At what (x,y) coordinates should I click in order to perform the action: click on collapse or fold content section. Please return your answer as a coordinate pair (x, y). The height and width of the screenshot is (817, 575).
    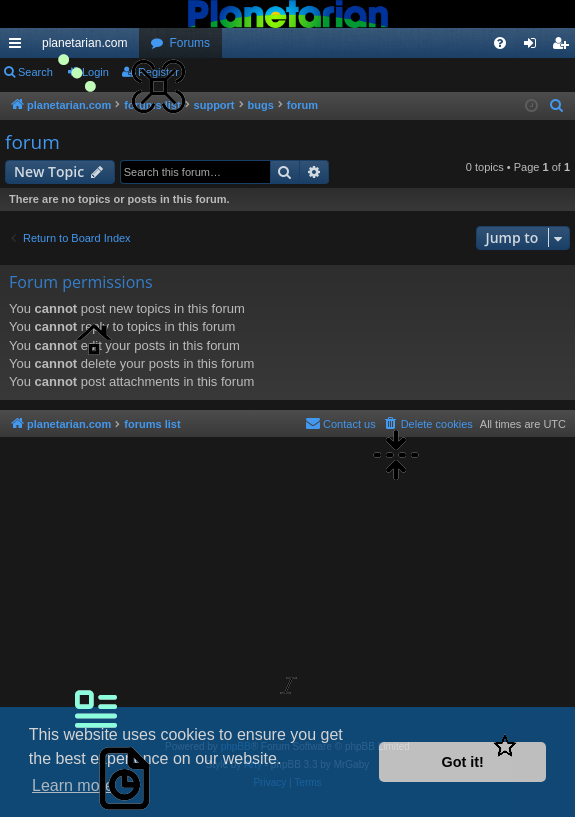
    Looking at the image, I should click on (396, 455).